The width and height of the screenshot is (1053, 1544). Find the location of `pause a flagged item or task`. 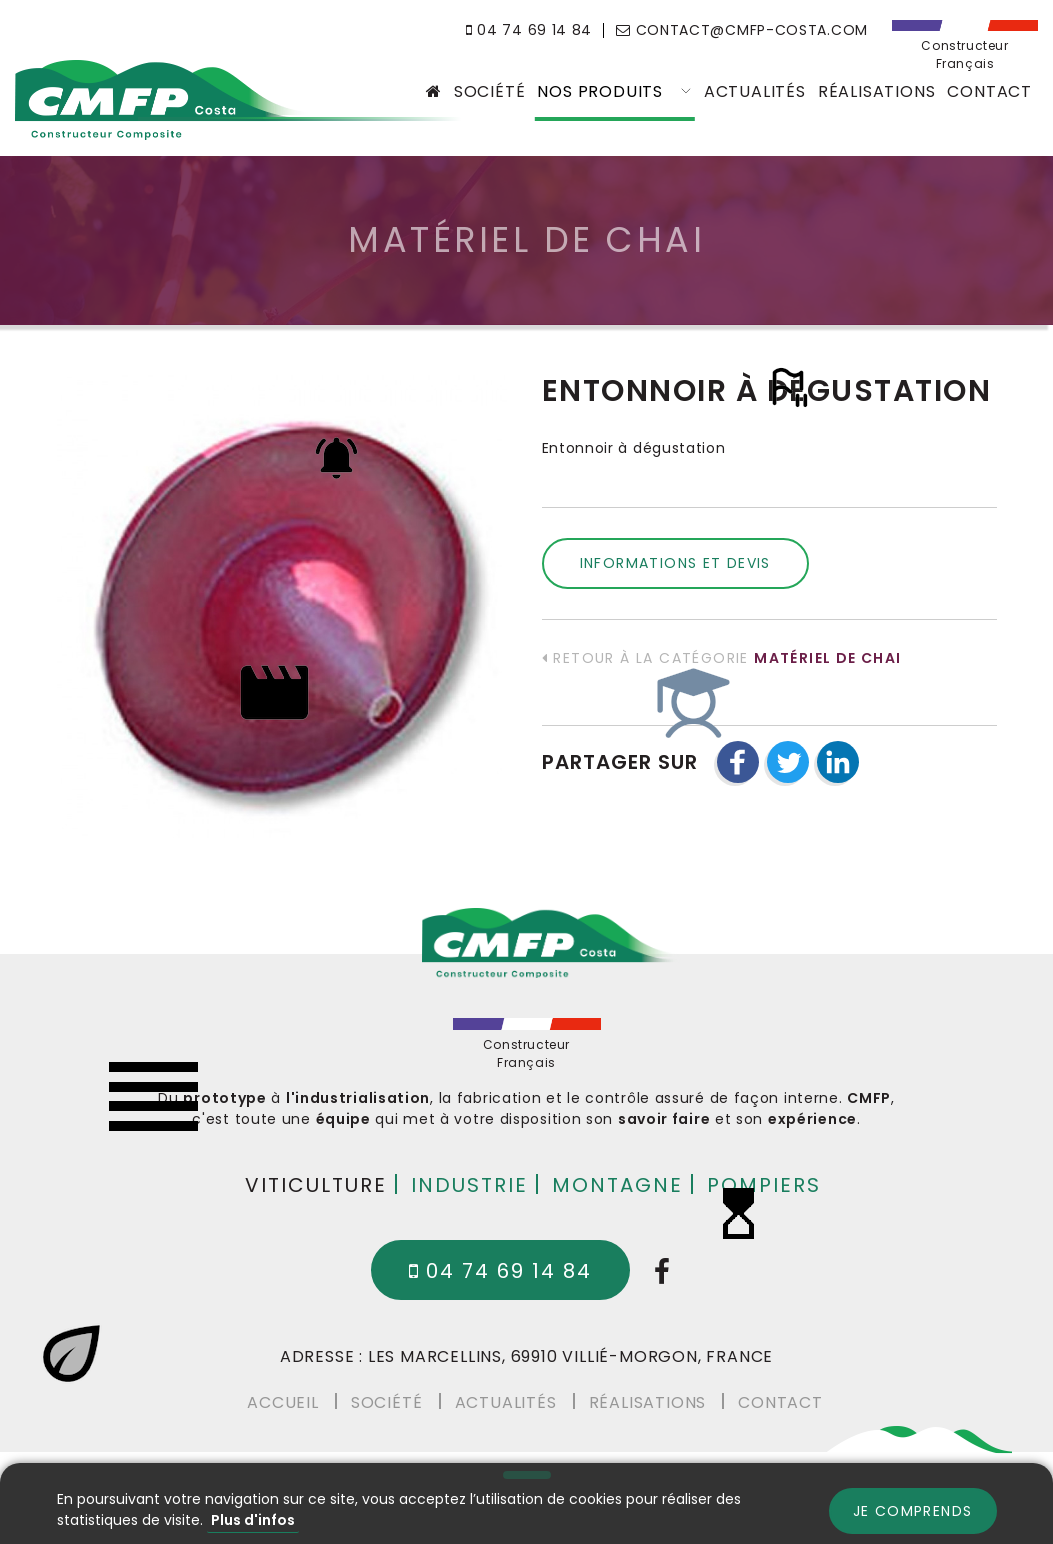

pause a flagged item or task is located at coordinates (788, 386).